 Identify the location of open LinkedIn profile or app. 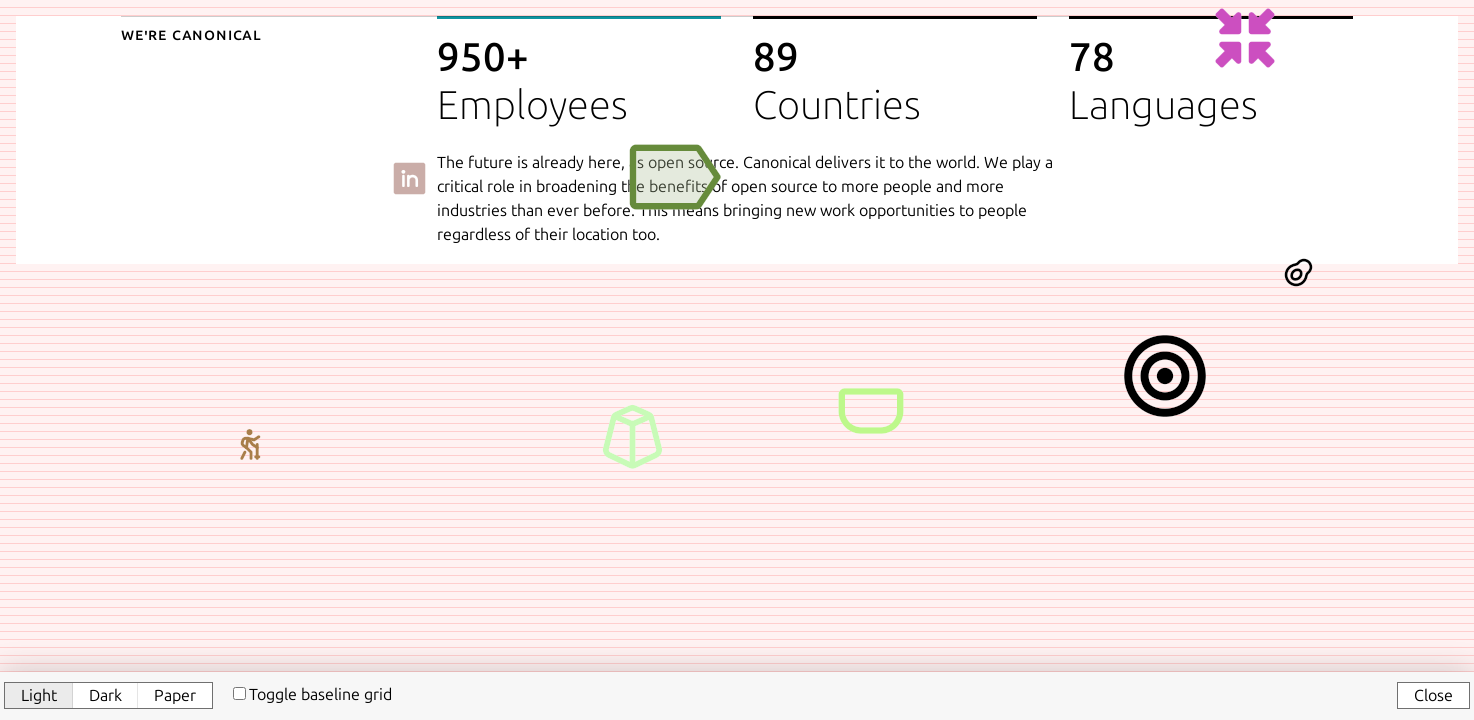
(409, 178).